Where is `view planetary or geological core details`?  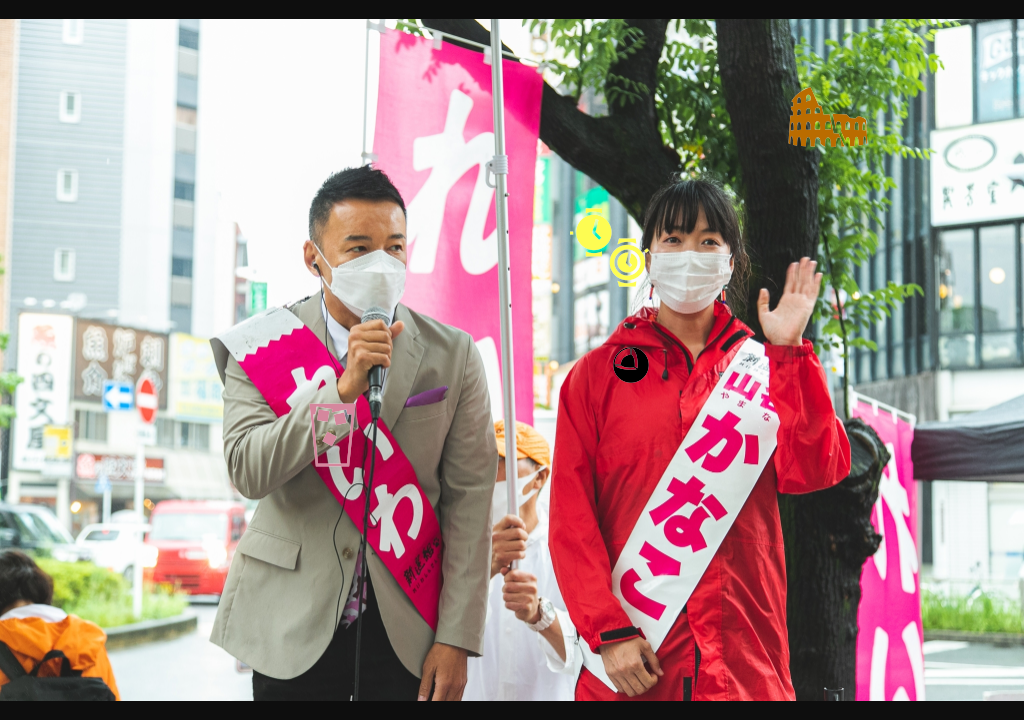 view planetary or geological core details is located at coordinates (631, 365).